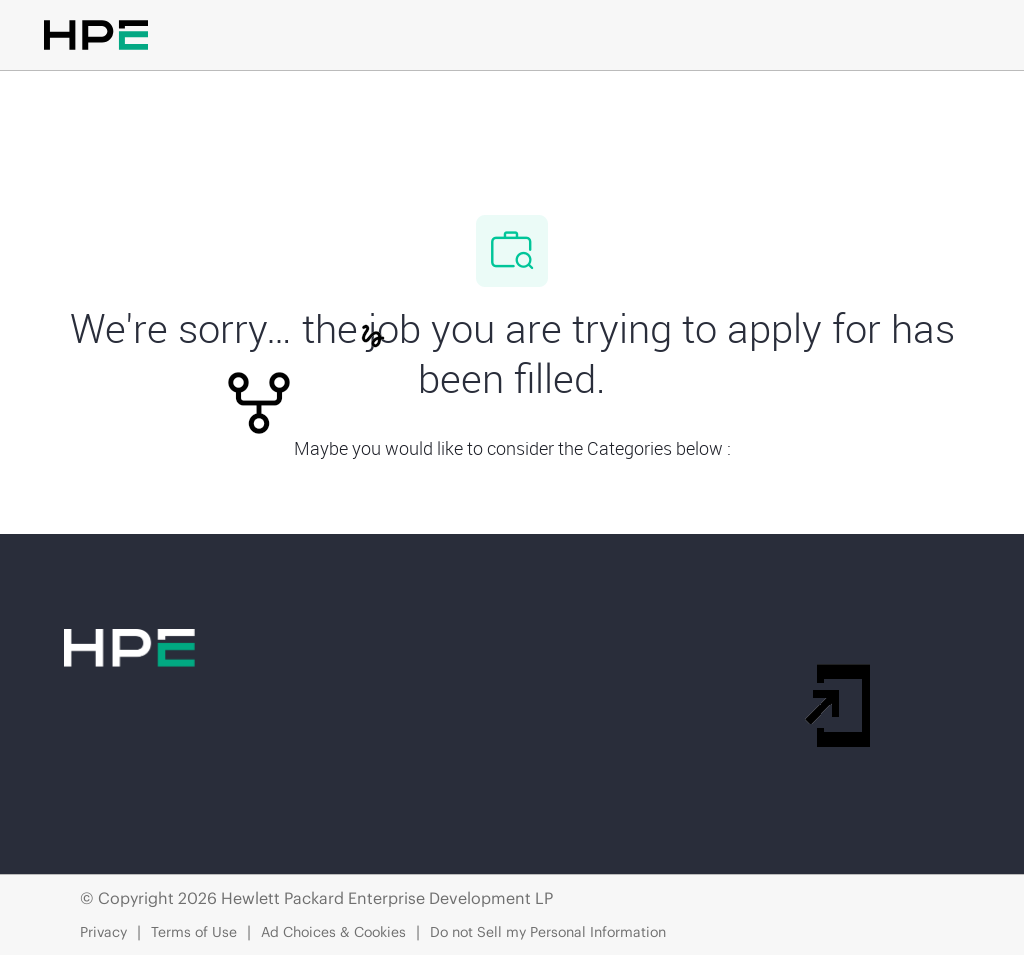 The image size is (1024, 955). Describe the element at coordinates (259, 403) in the screenshot. I see `fork a repository` at that location.